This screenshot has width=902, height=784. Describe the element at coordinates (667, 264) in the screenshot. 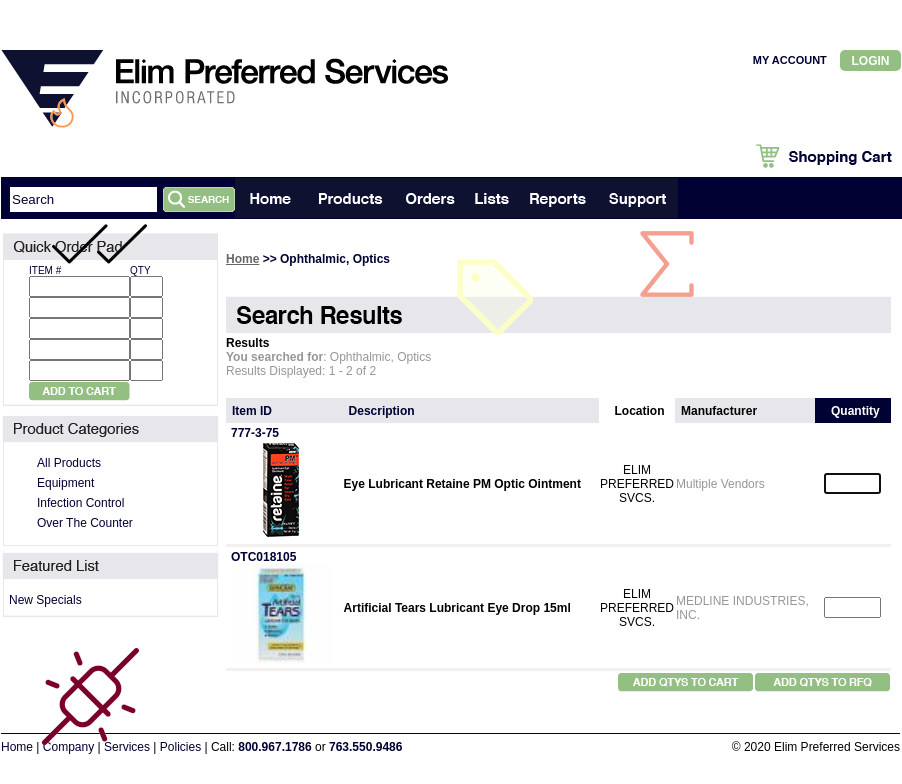

I see `calculate sum or total` at that location.